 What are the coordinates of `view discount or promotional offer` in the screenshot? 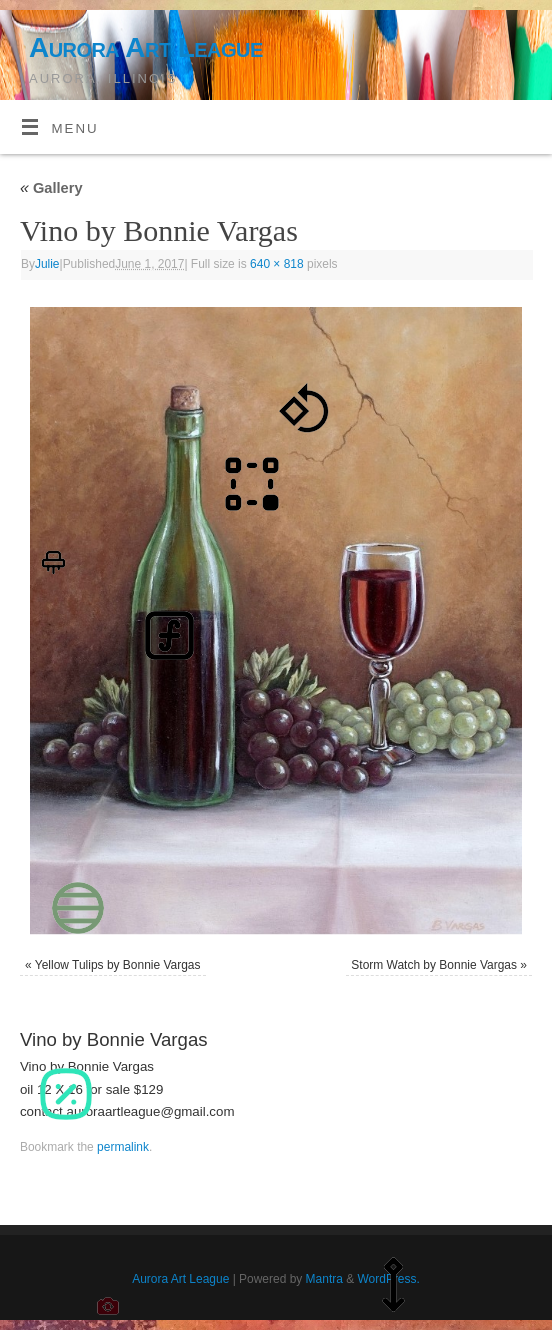 It's located at (66, 1094).